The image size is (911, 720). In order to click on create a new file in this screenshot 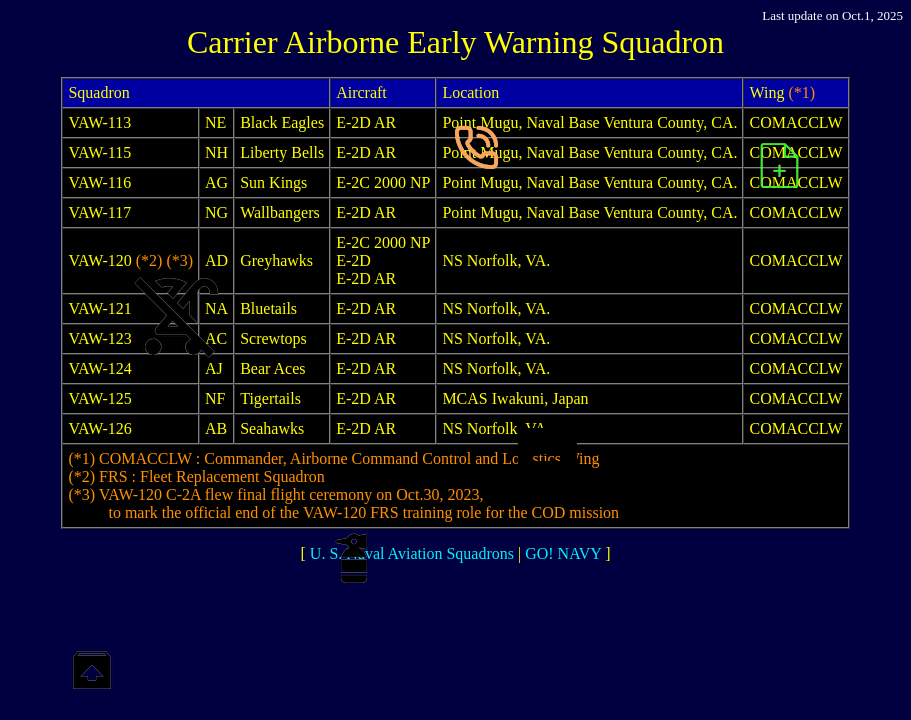, I will do `click(779, 165)`.